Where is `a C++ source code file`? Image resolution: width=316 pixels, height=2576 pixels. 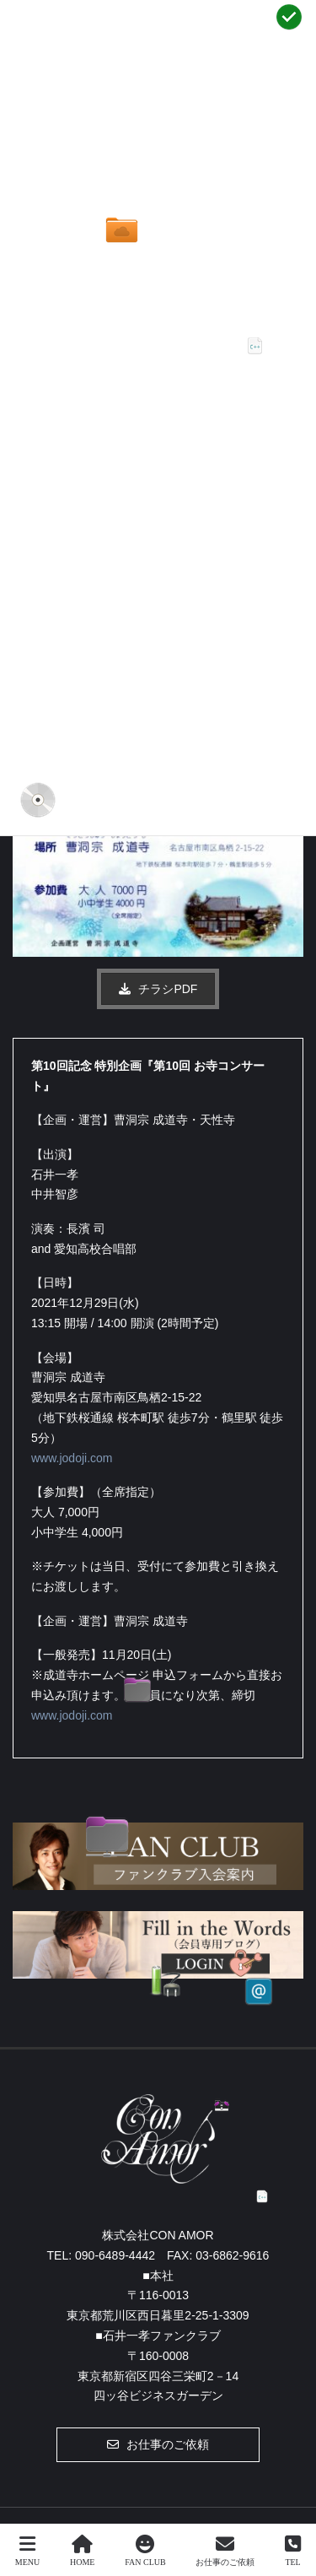
a C++ source code file is located at coordinates (254, 345).